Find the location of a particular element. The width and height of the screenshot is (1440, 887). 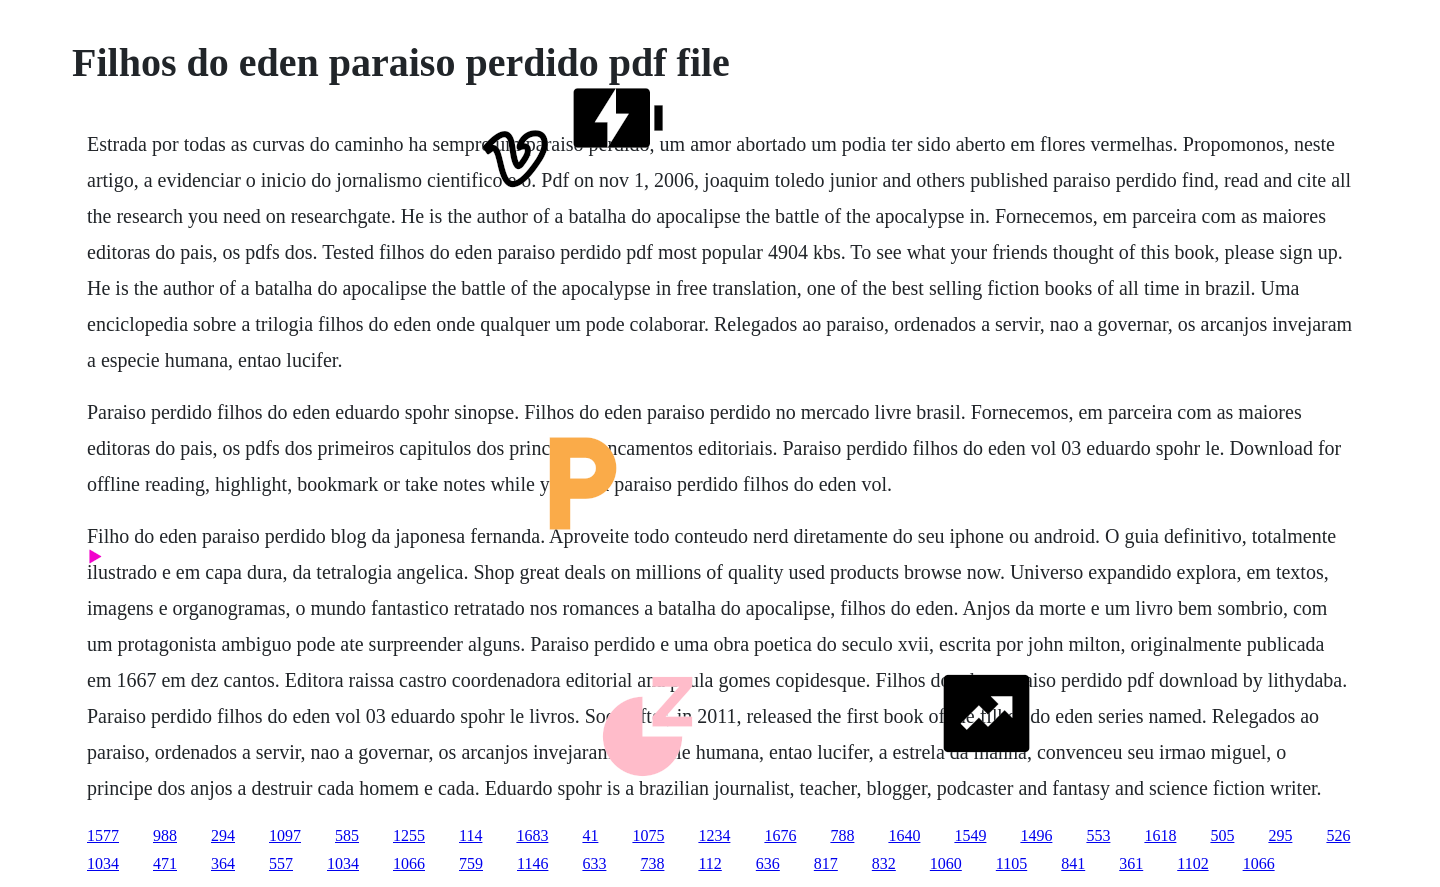

indicates battery is currently charging is located at coordinates (616, 118).